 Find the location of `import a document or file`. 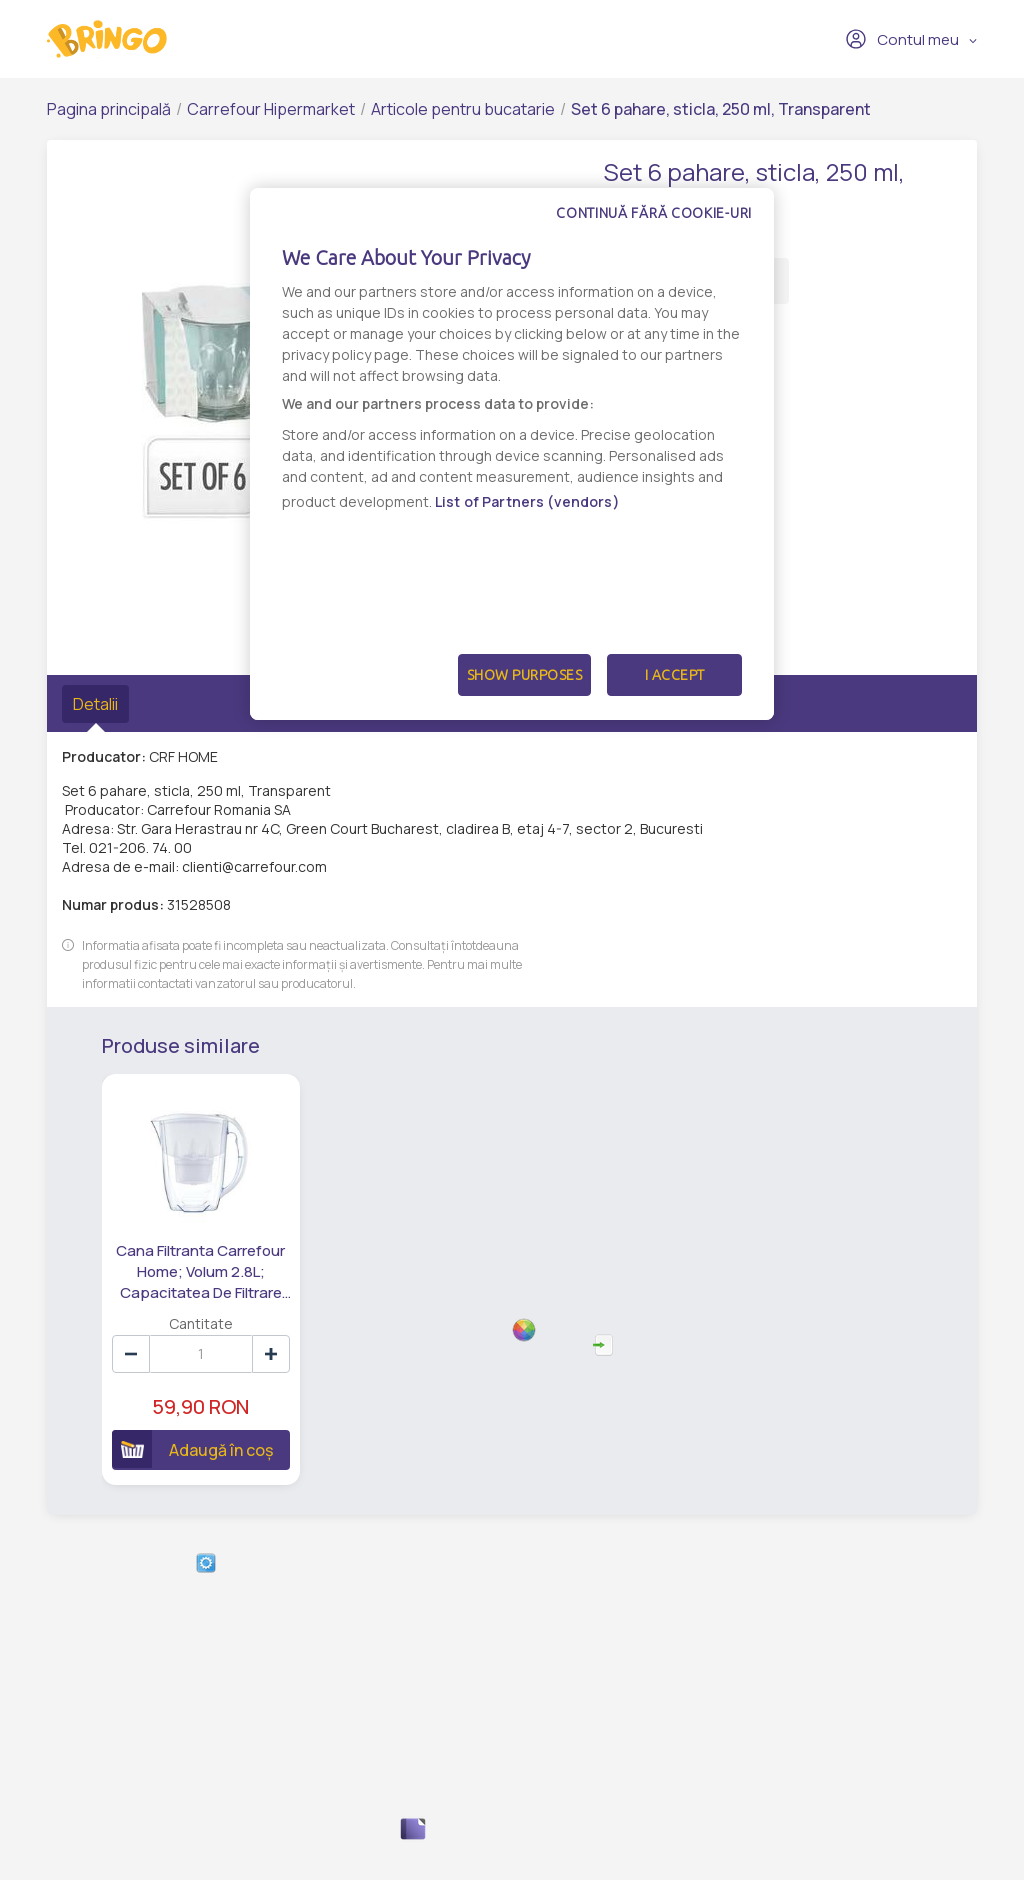

import a document or file is located at coordinates (604, 1345).